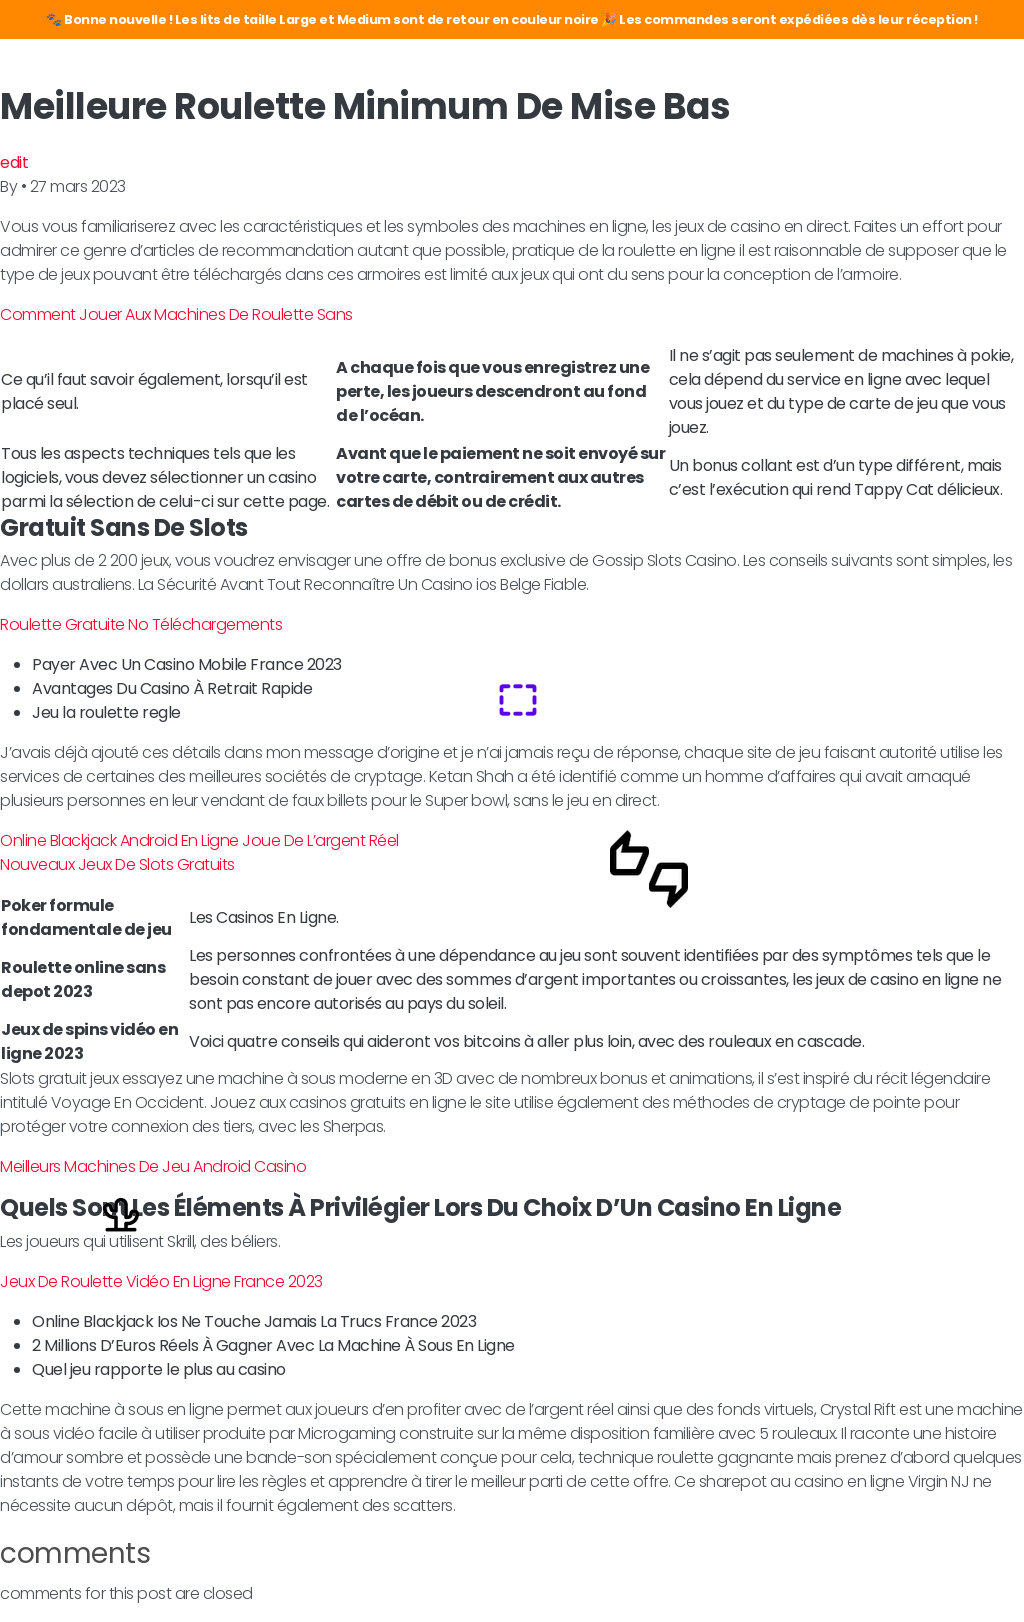 The image size is (1024, 1622). Describe the element at coordinates (649, 869) in the screenshot. I see `rate or provide feedback` at that location.